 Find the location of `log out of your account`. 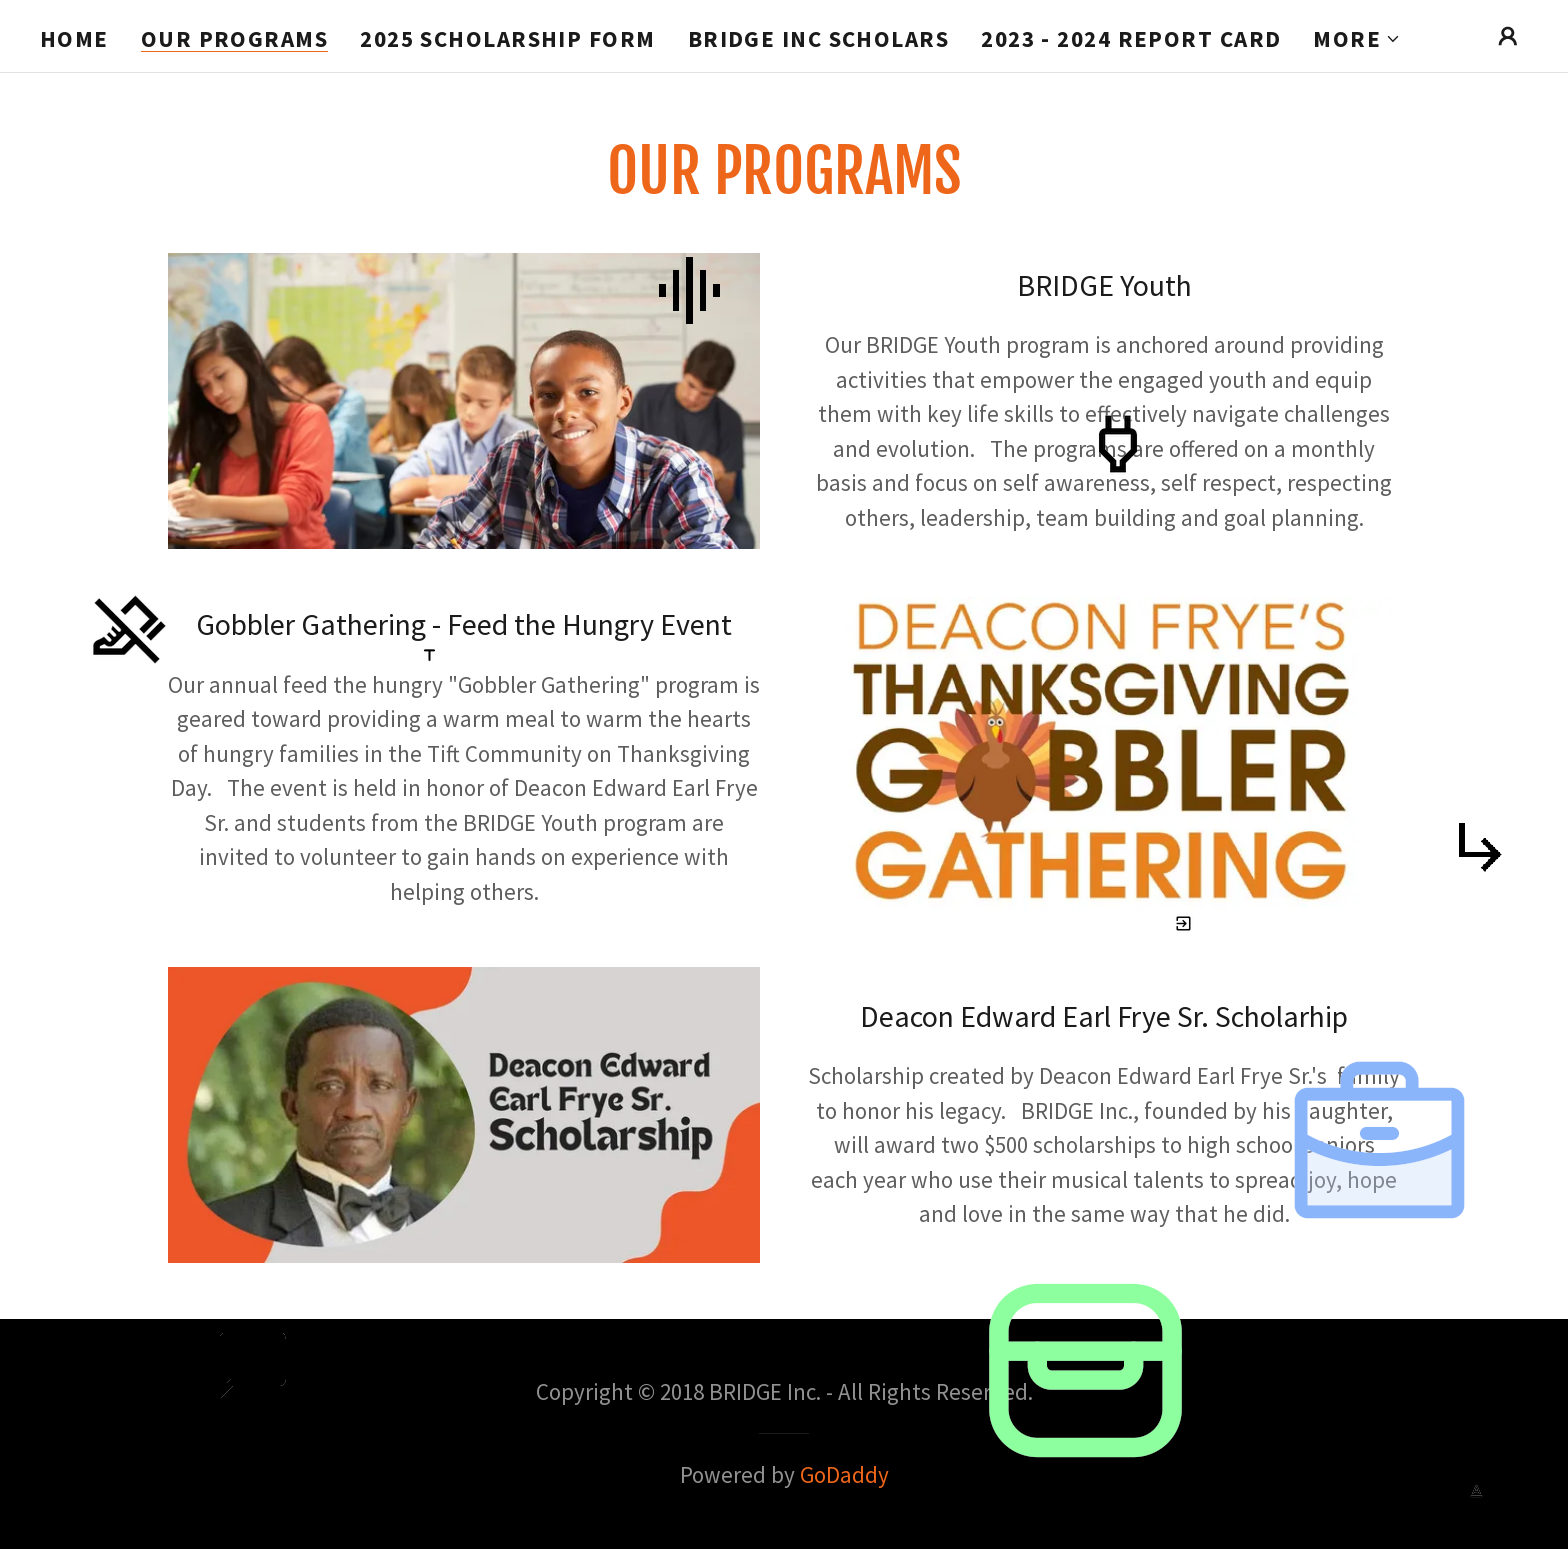

log out of your account is located at coordinates (1183, 923).